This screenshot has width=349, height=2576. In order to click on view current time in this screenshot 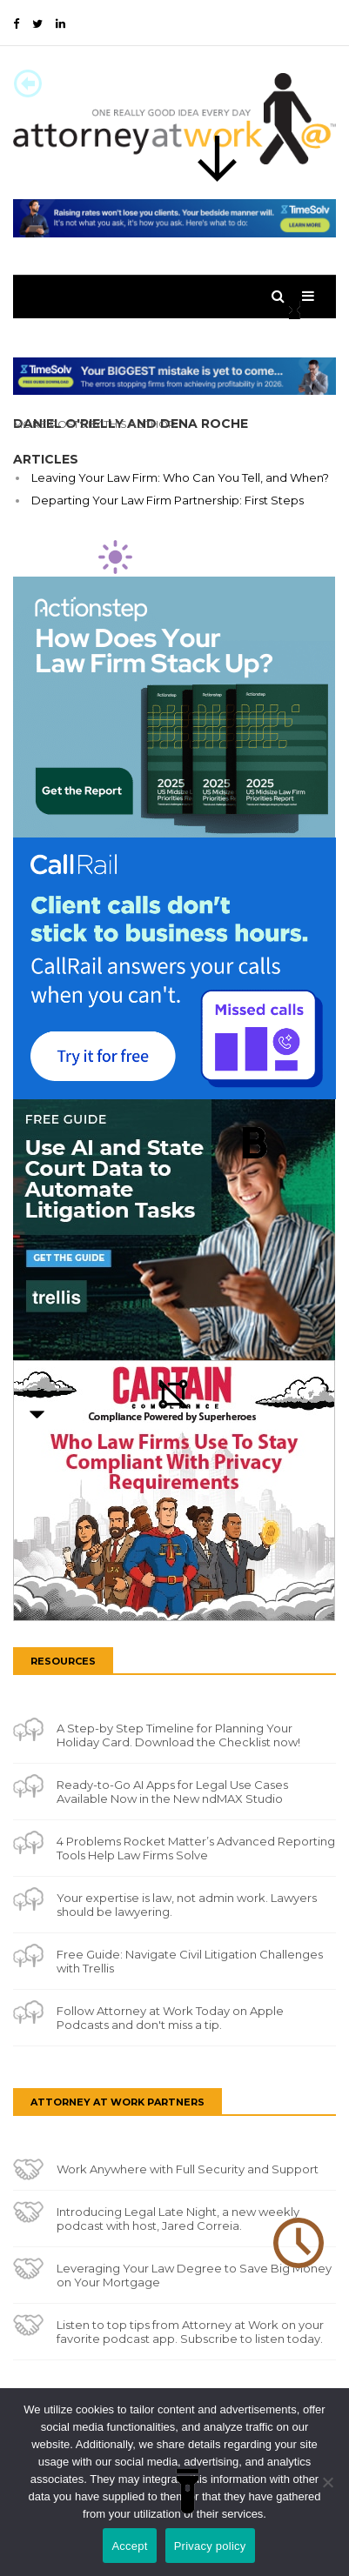, I will do `click(299, 2243)`.